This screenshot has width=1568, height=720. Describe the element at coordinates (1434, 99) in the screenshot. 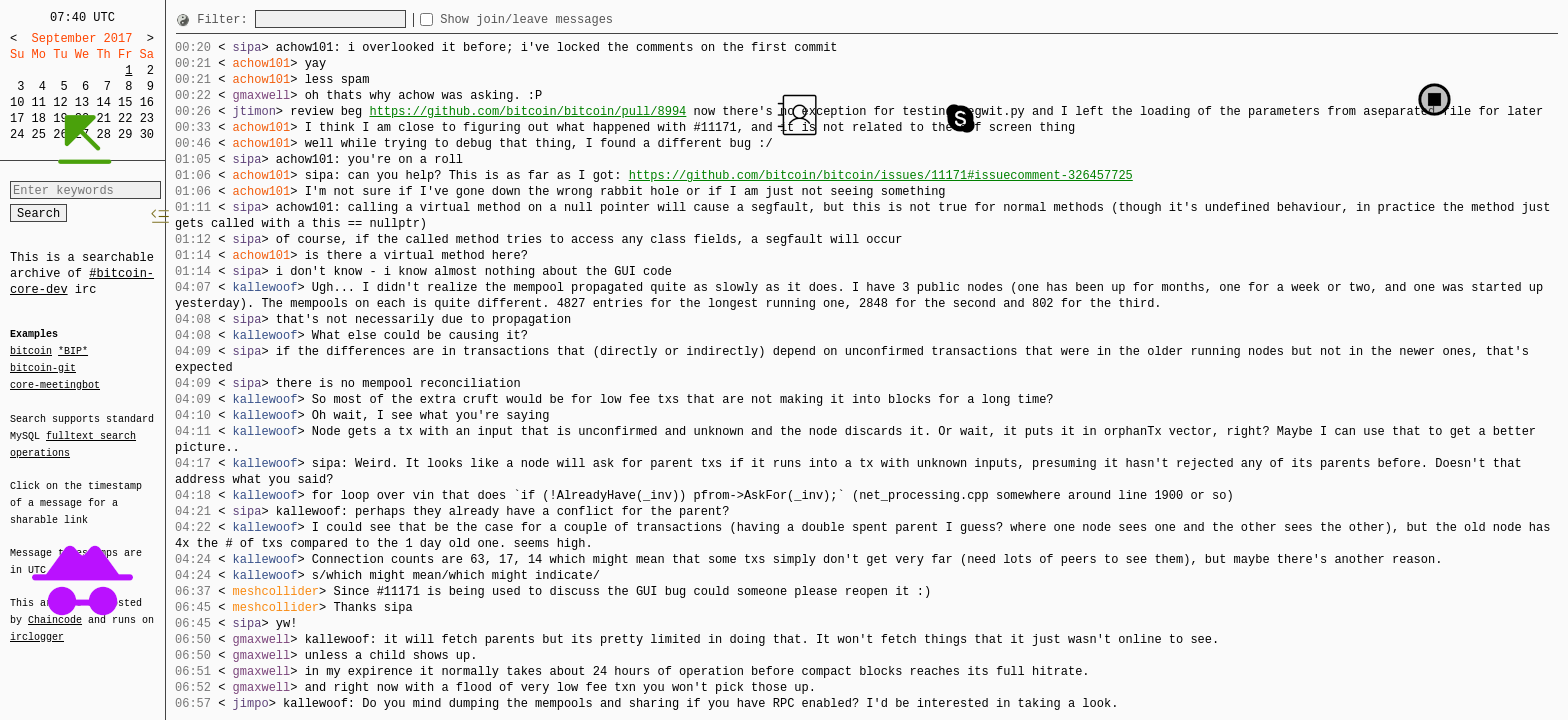

I see `stop media playback` at that location.